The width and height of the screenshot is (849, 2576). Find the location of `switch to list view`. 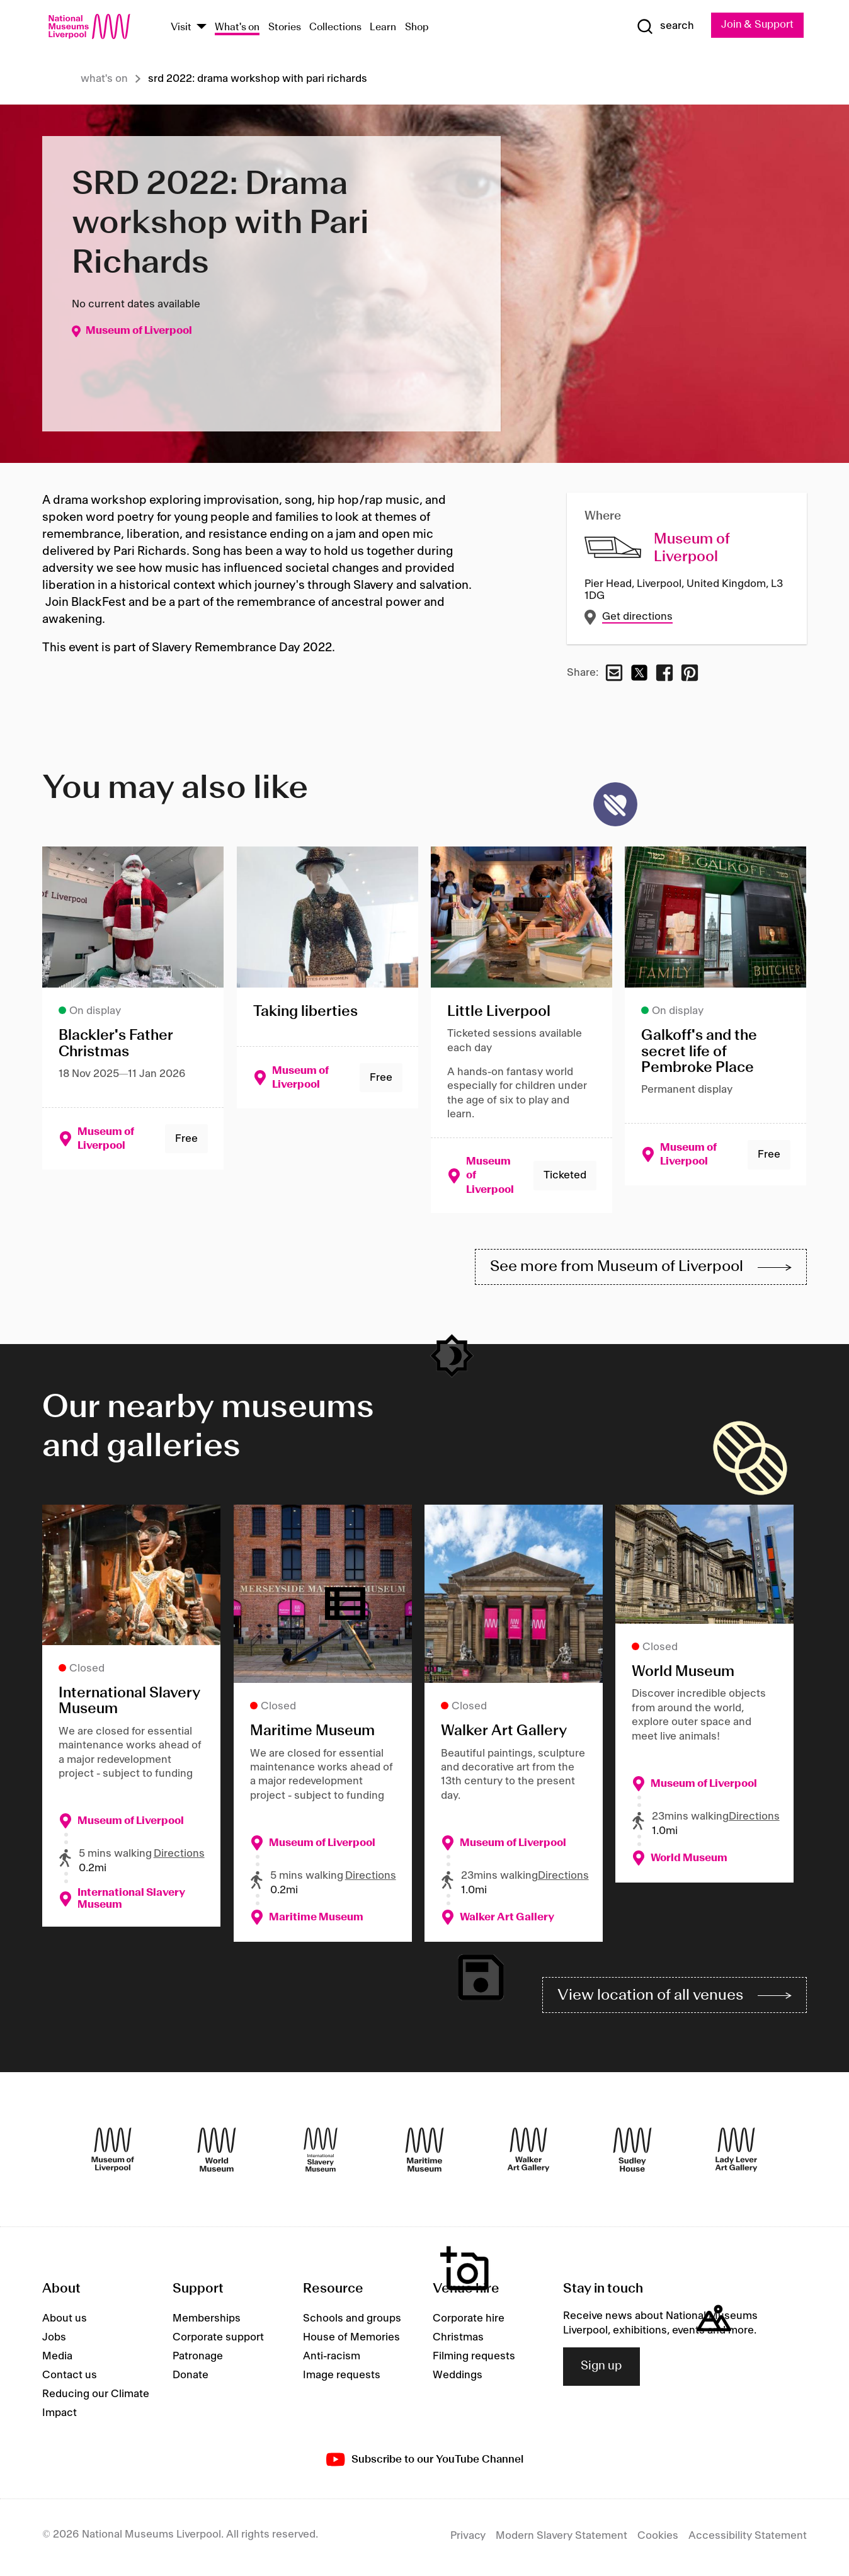

switch to list view is located at coordinates (346, 1604).